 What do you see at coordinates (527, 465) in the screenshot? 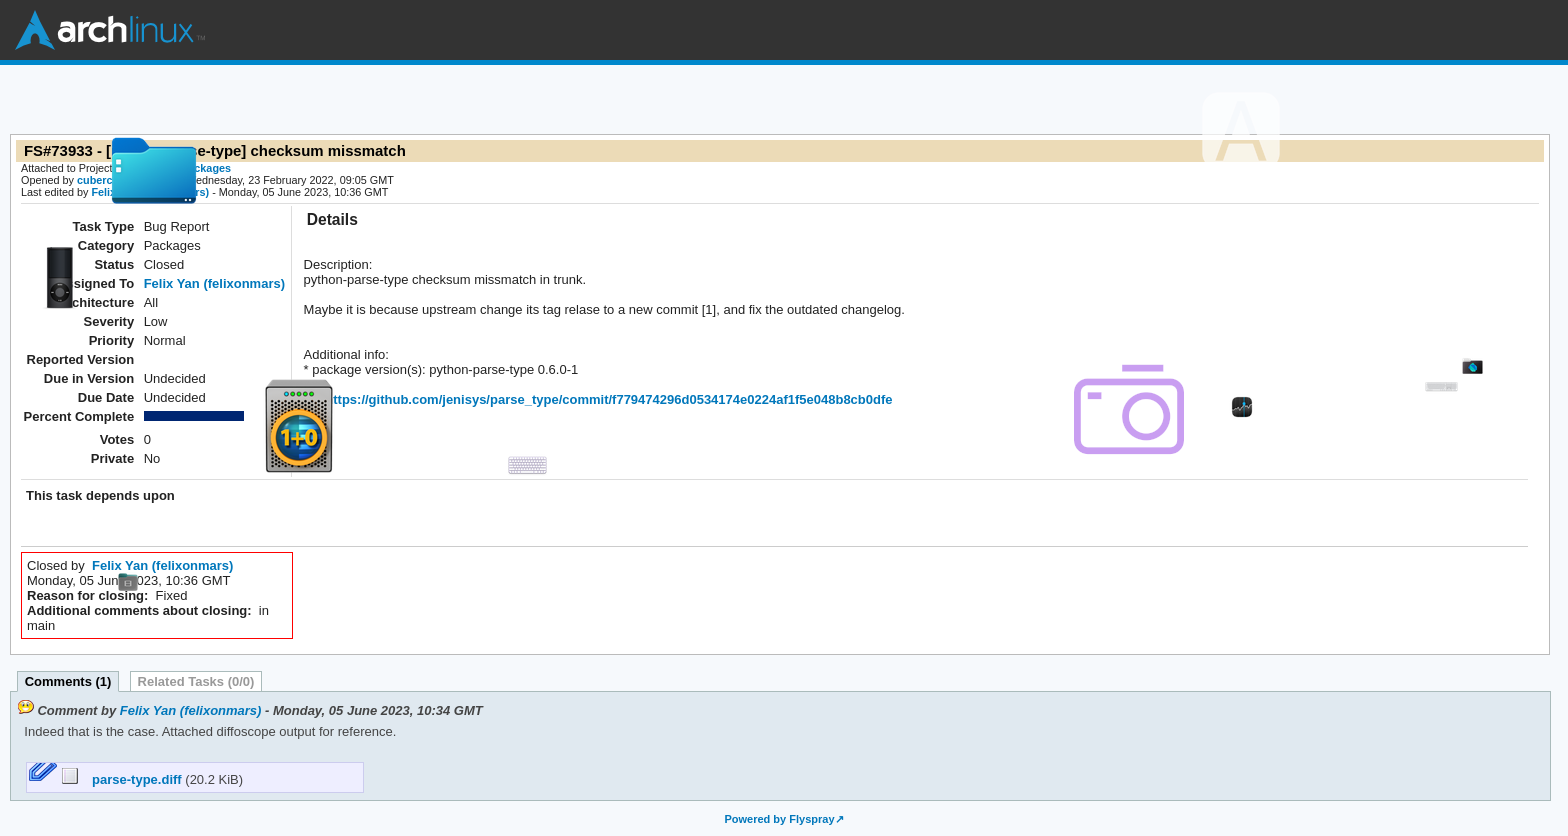
I see `indicates keyboard connected or active` at bounding box center [527, 465].